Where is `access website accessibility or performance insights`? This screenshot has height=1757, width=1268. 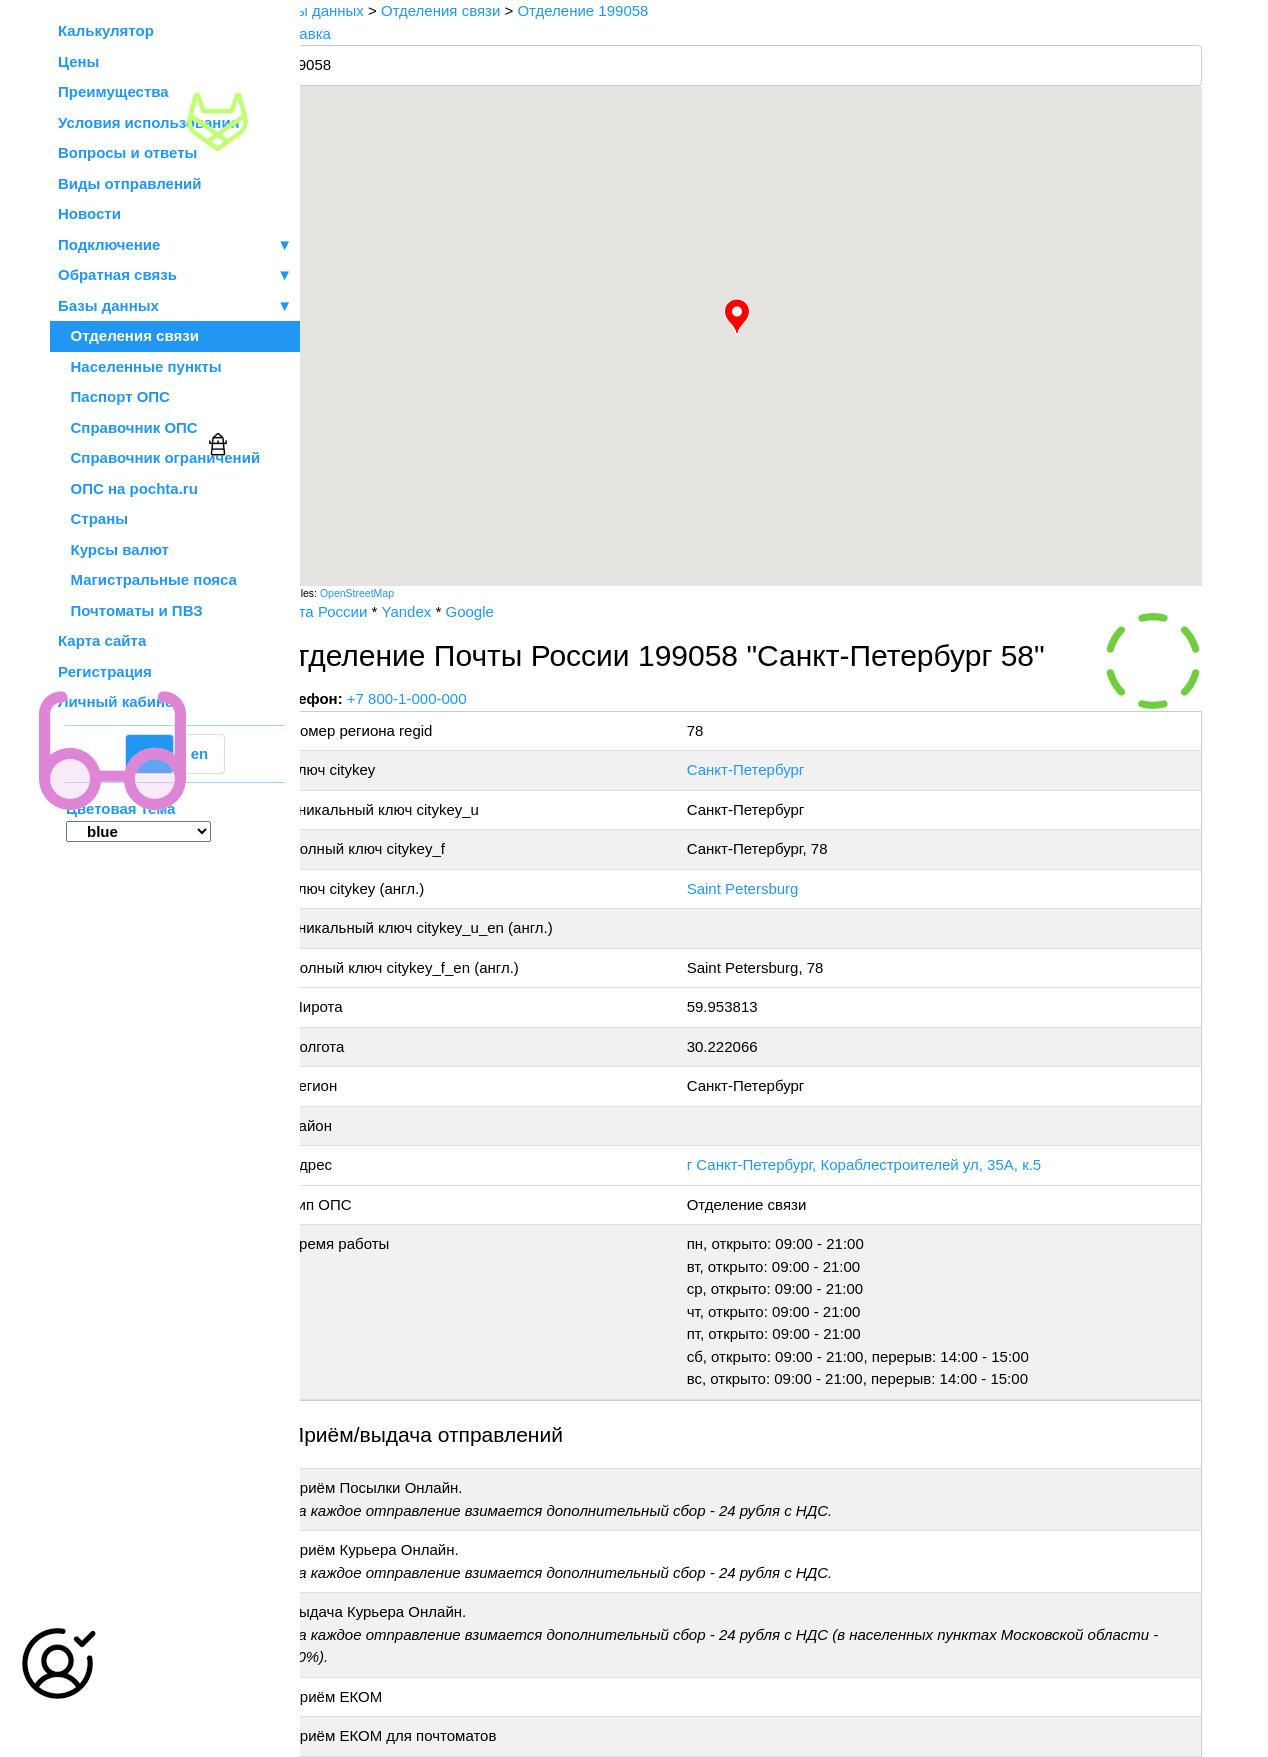
access website accessibility or performance insights is located at coordinates (218, 445).